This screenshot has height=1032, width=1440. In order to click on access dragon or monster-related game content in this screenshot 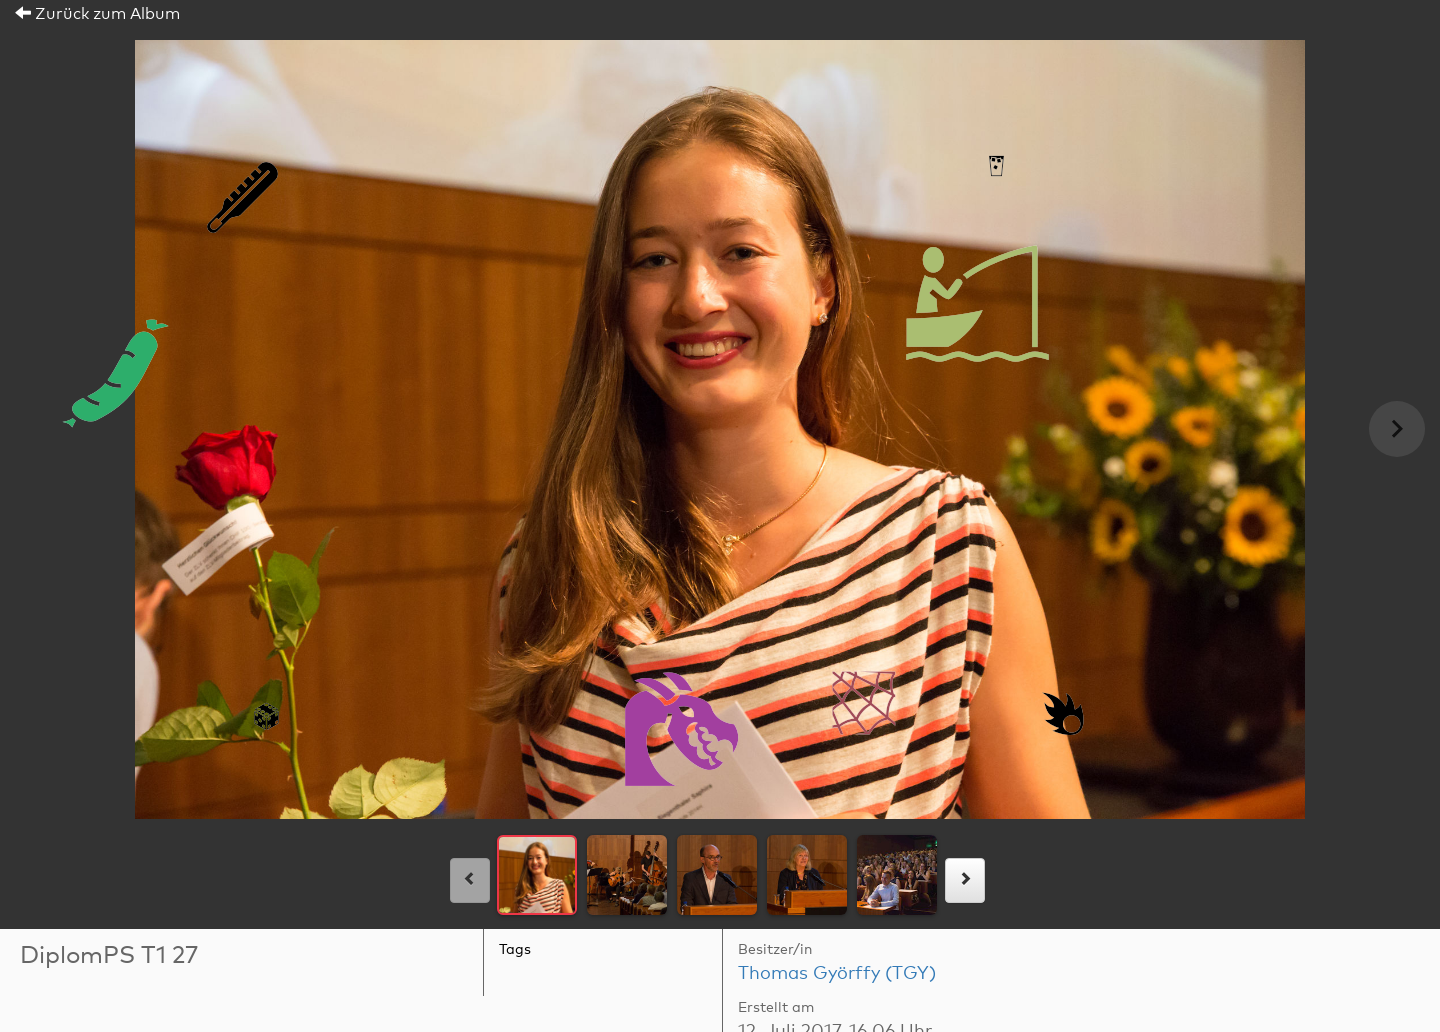, I will do `click(681, 729)`.